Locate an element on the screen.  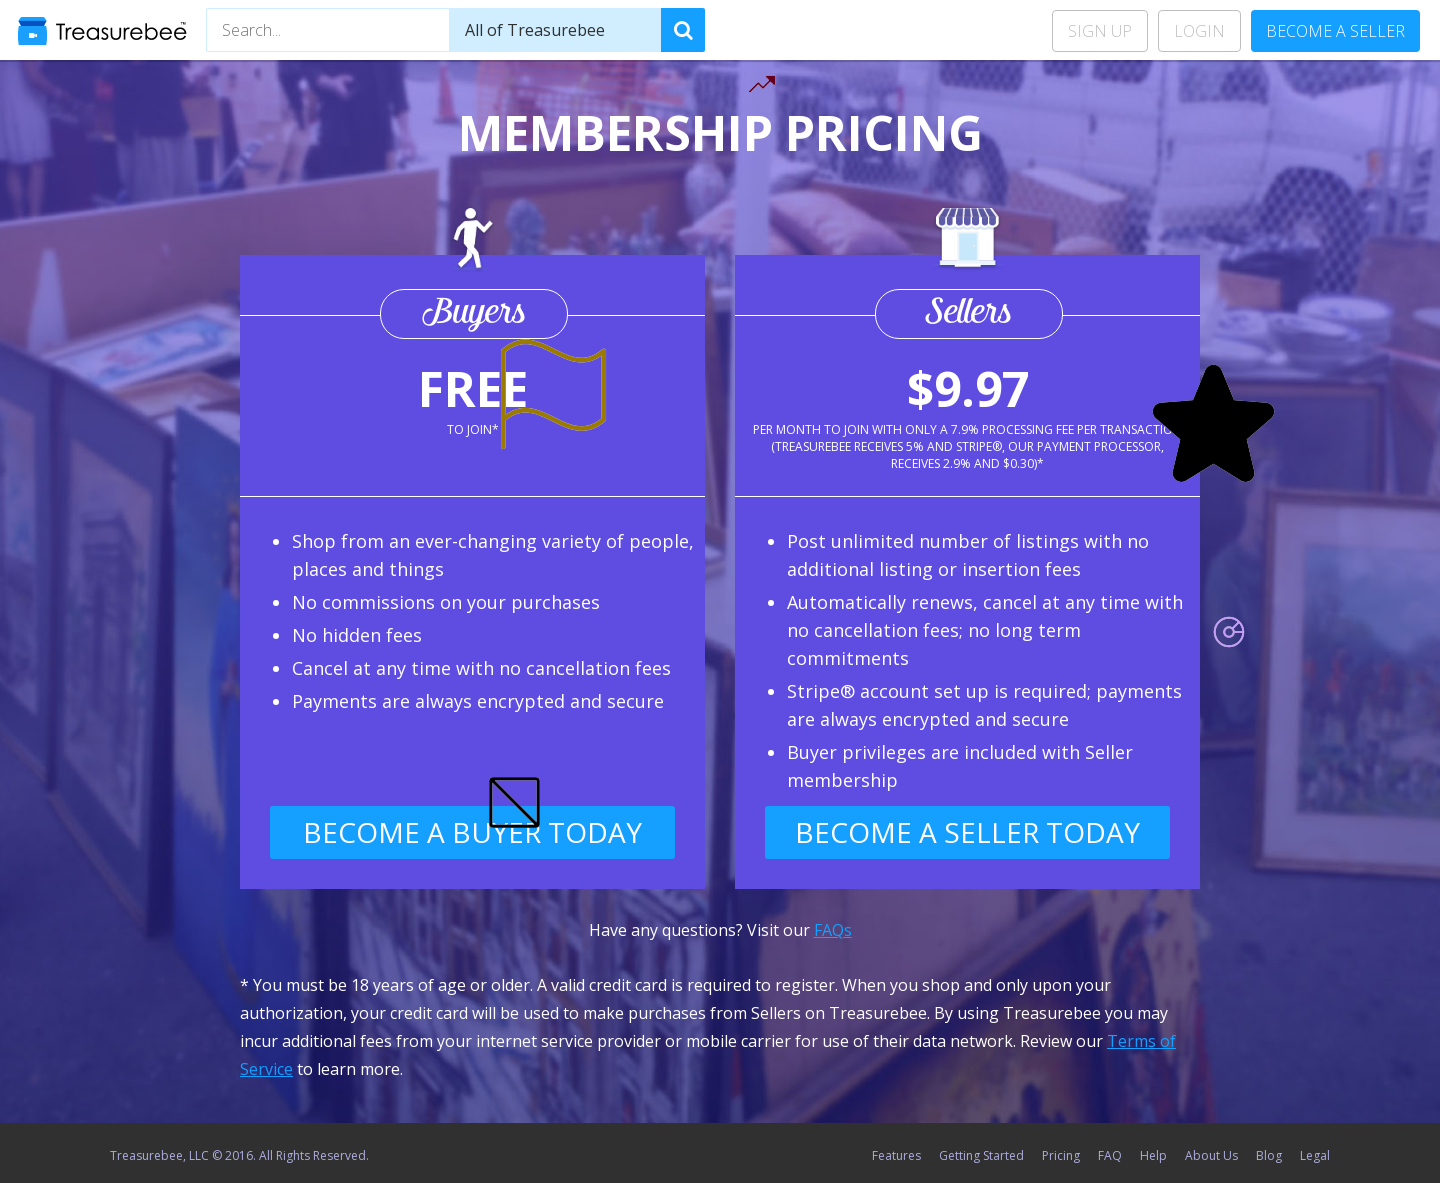
flag or bookmark this item is located at coordinates (549, 392).